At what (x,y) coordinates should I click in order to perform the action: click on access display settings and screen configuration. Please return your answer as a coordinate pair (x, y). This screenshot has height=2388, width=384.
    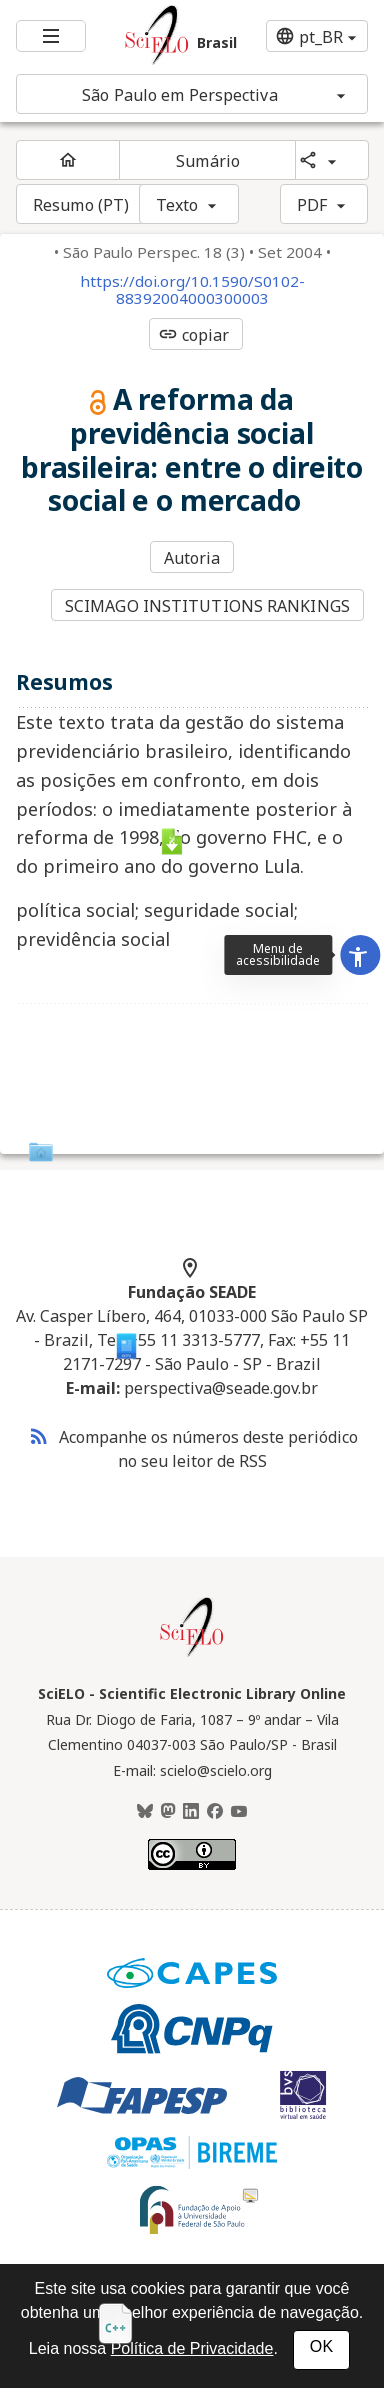
    Looking at the image, I should click on (250, 2195).